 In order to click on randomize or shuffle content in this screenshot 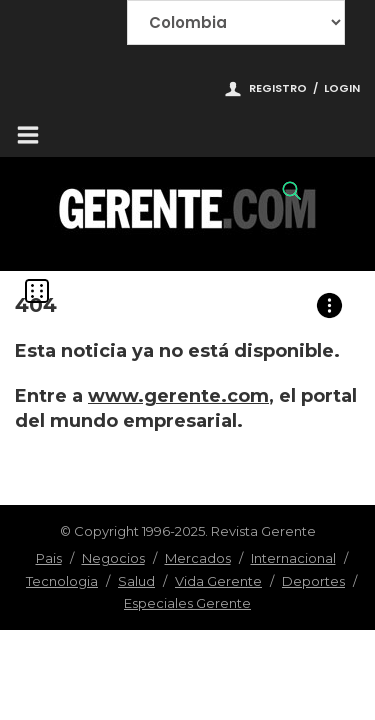, I will do `click(37, 291)`.